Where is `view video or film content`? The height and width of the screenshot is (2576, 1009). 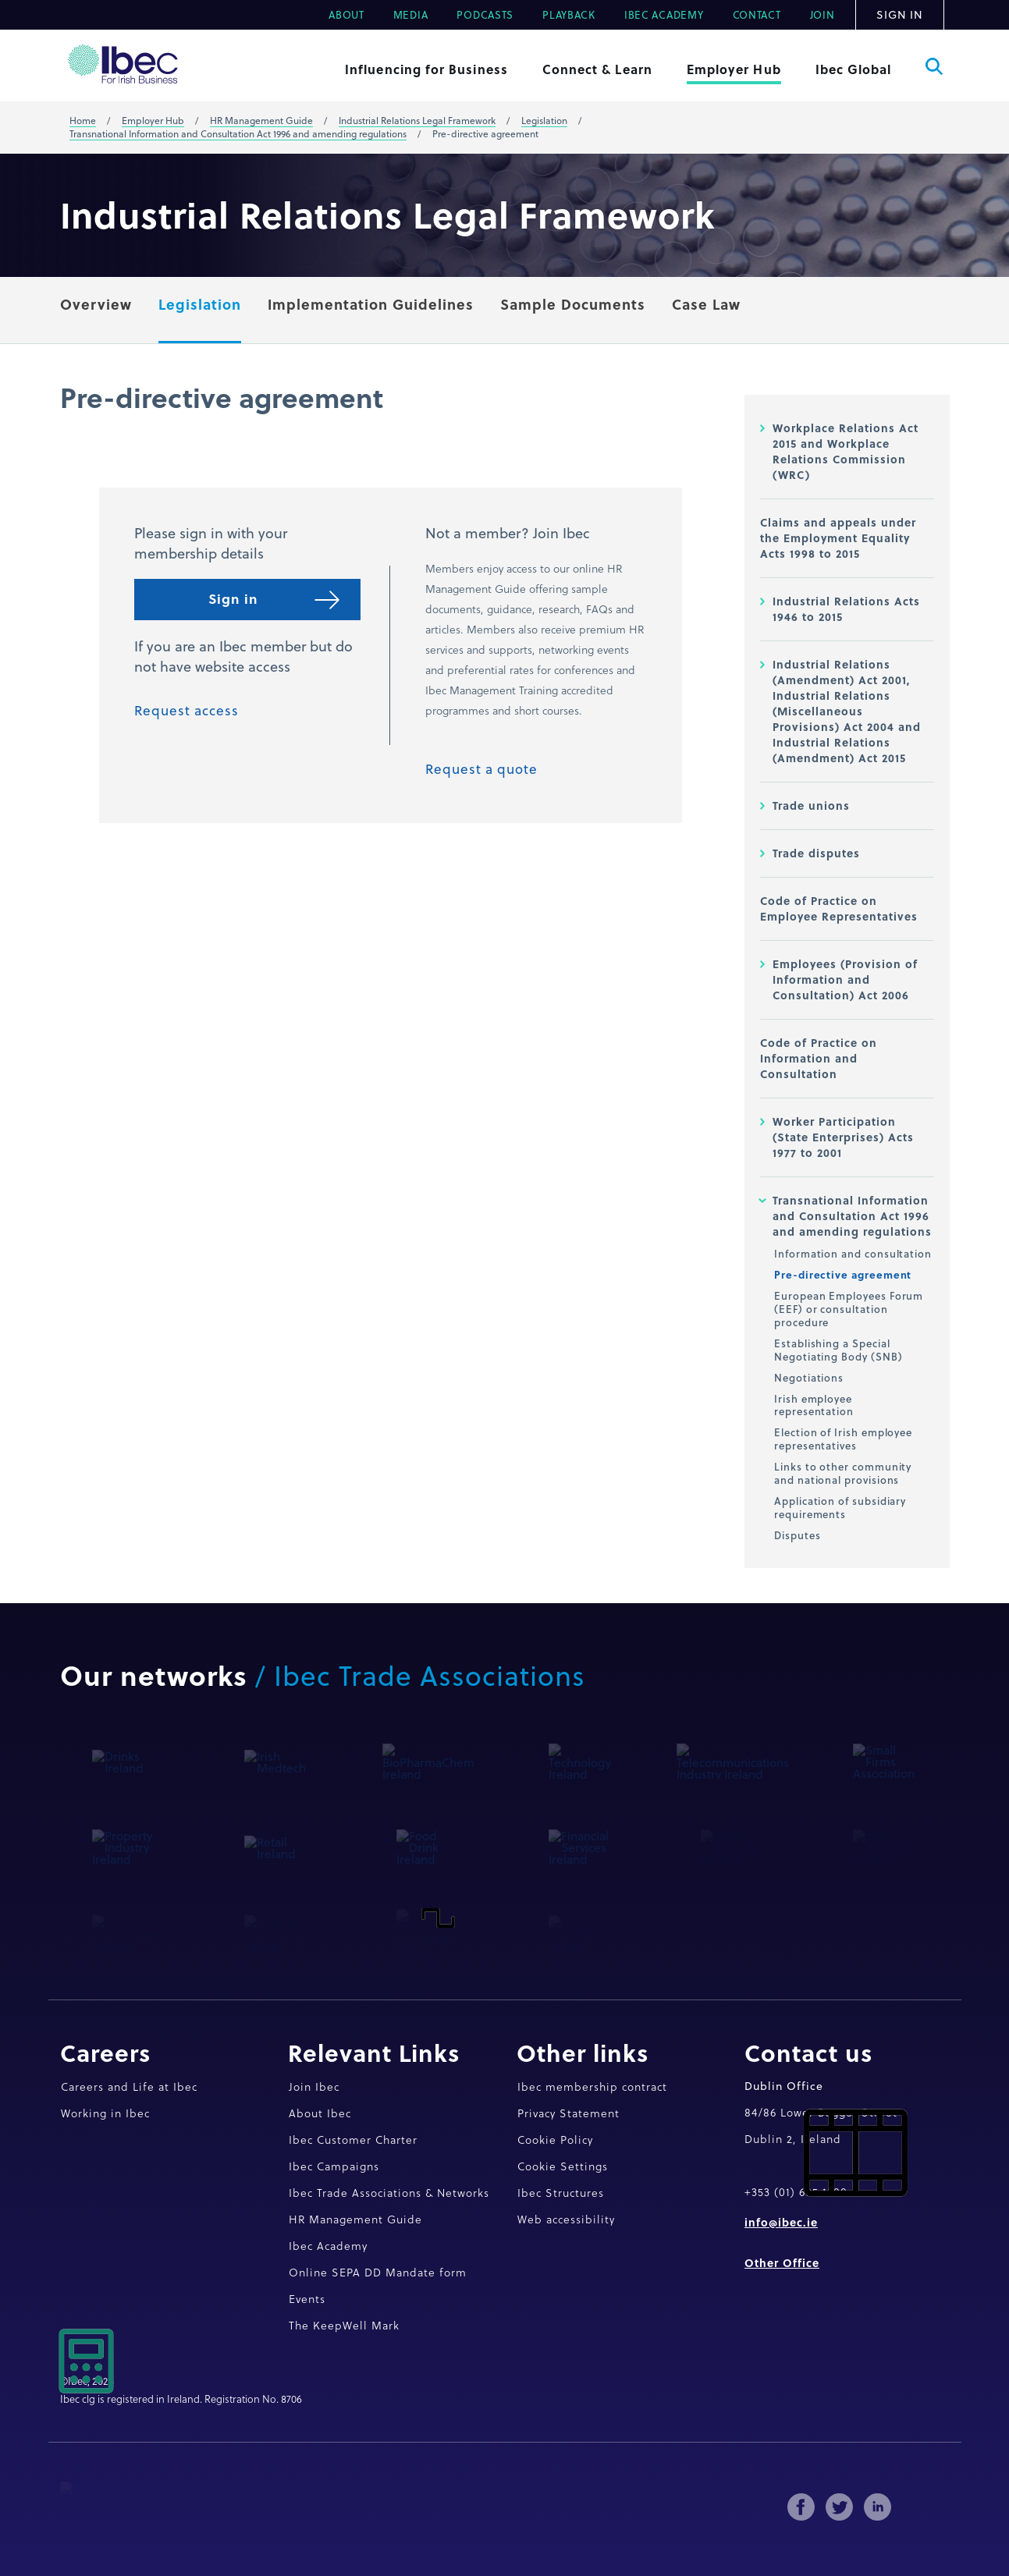
view video or film content is located at coordinates (855, 2152).